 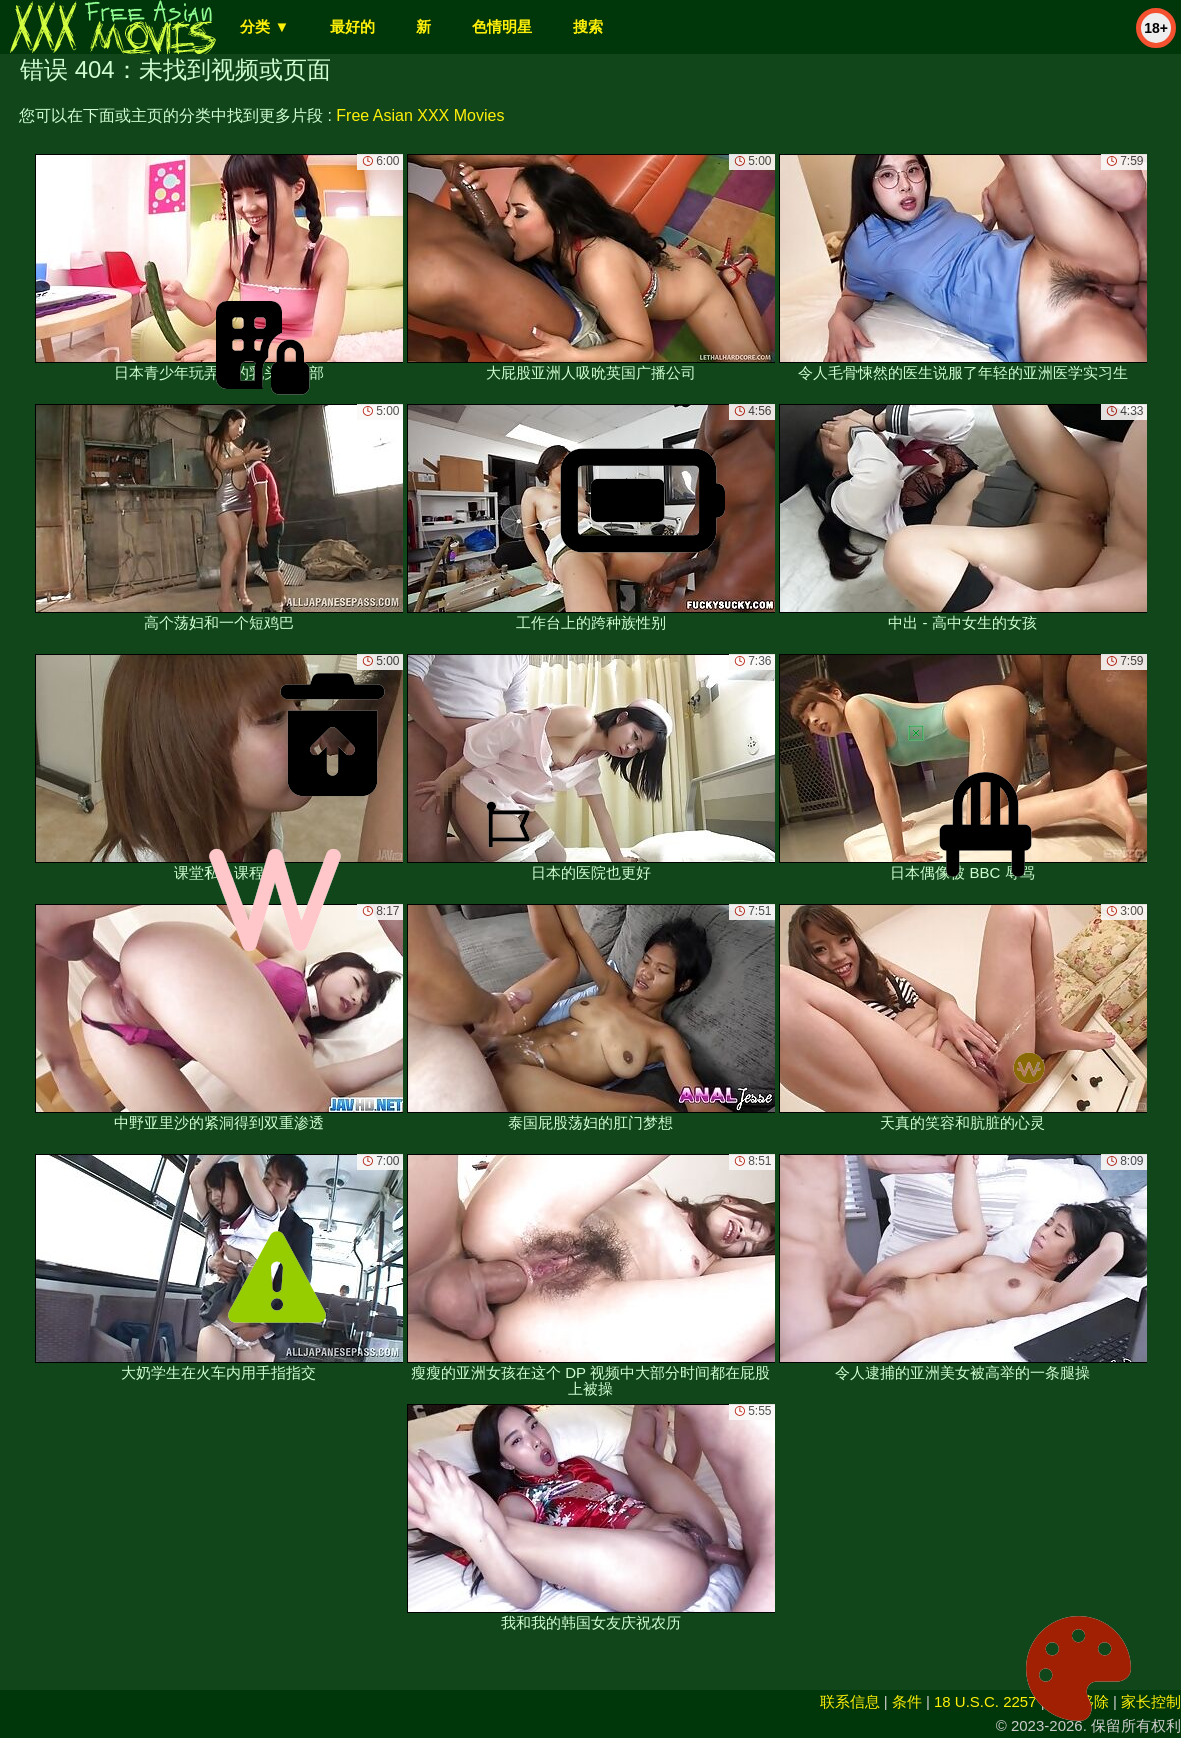 I want to click on restore item from trash, so click(x=332, y=736).